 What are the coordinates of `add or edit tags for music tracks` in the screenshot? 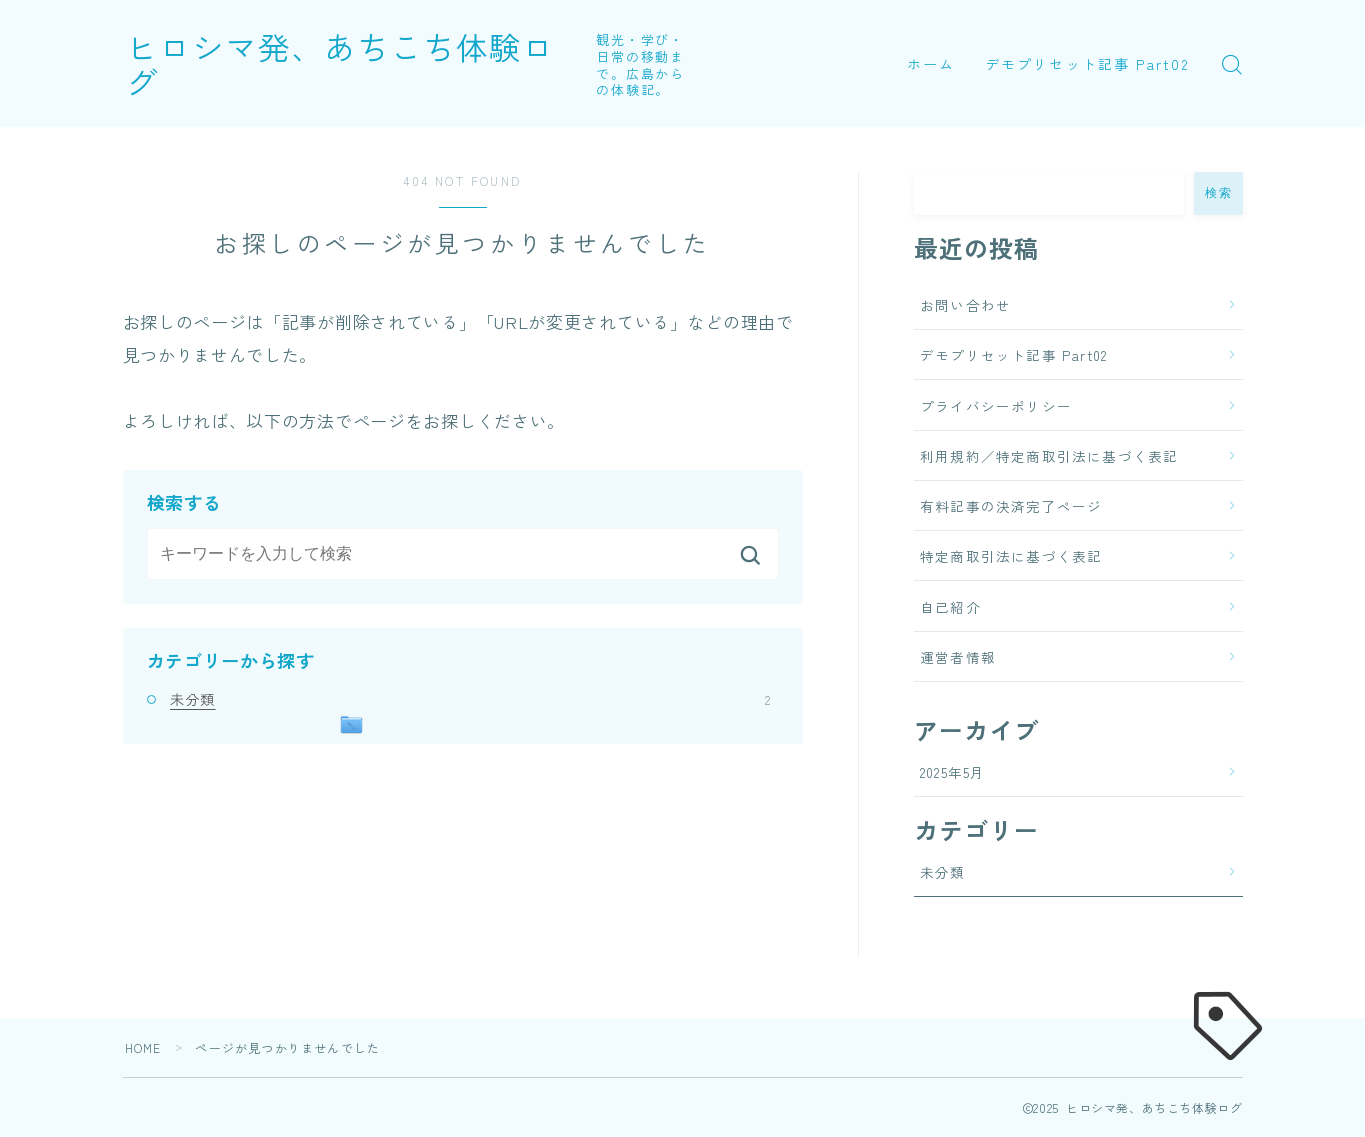 It's located at (1228, 1026).